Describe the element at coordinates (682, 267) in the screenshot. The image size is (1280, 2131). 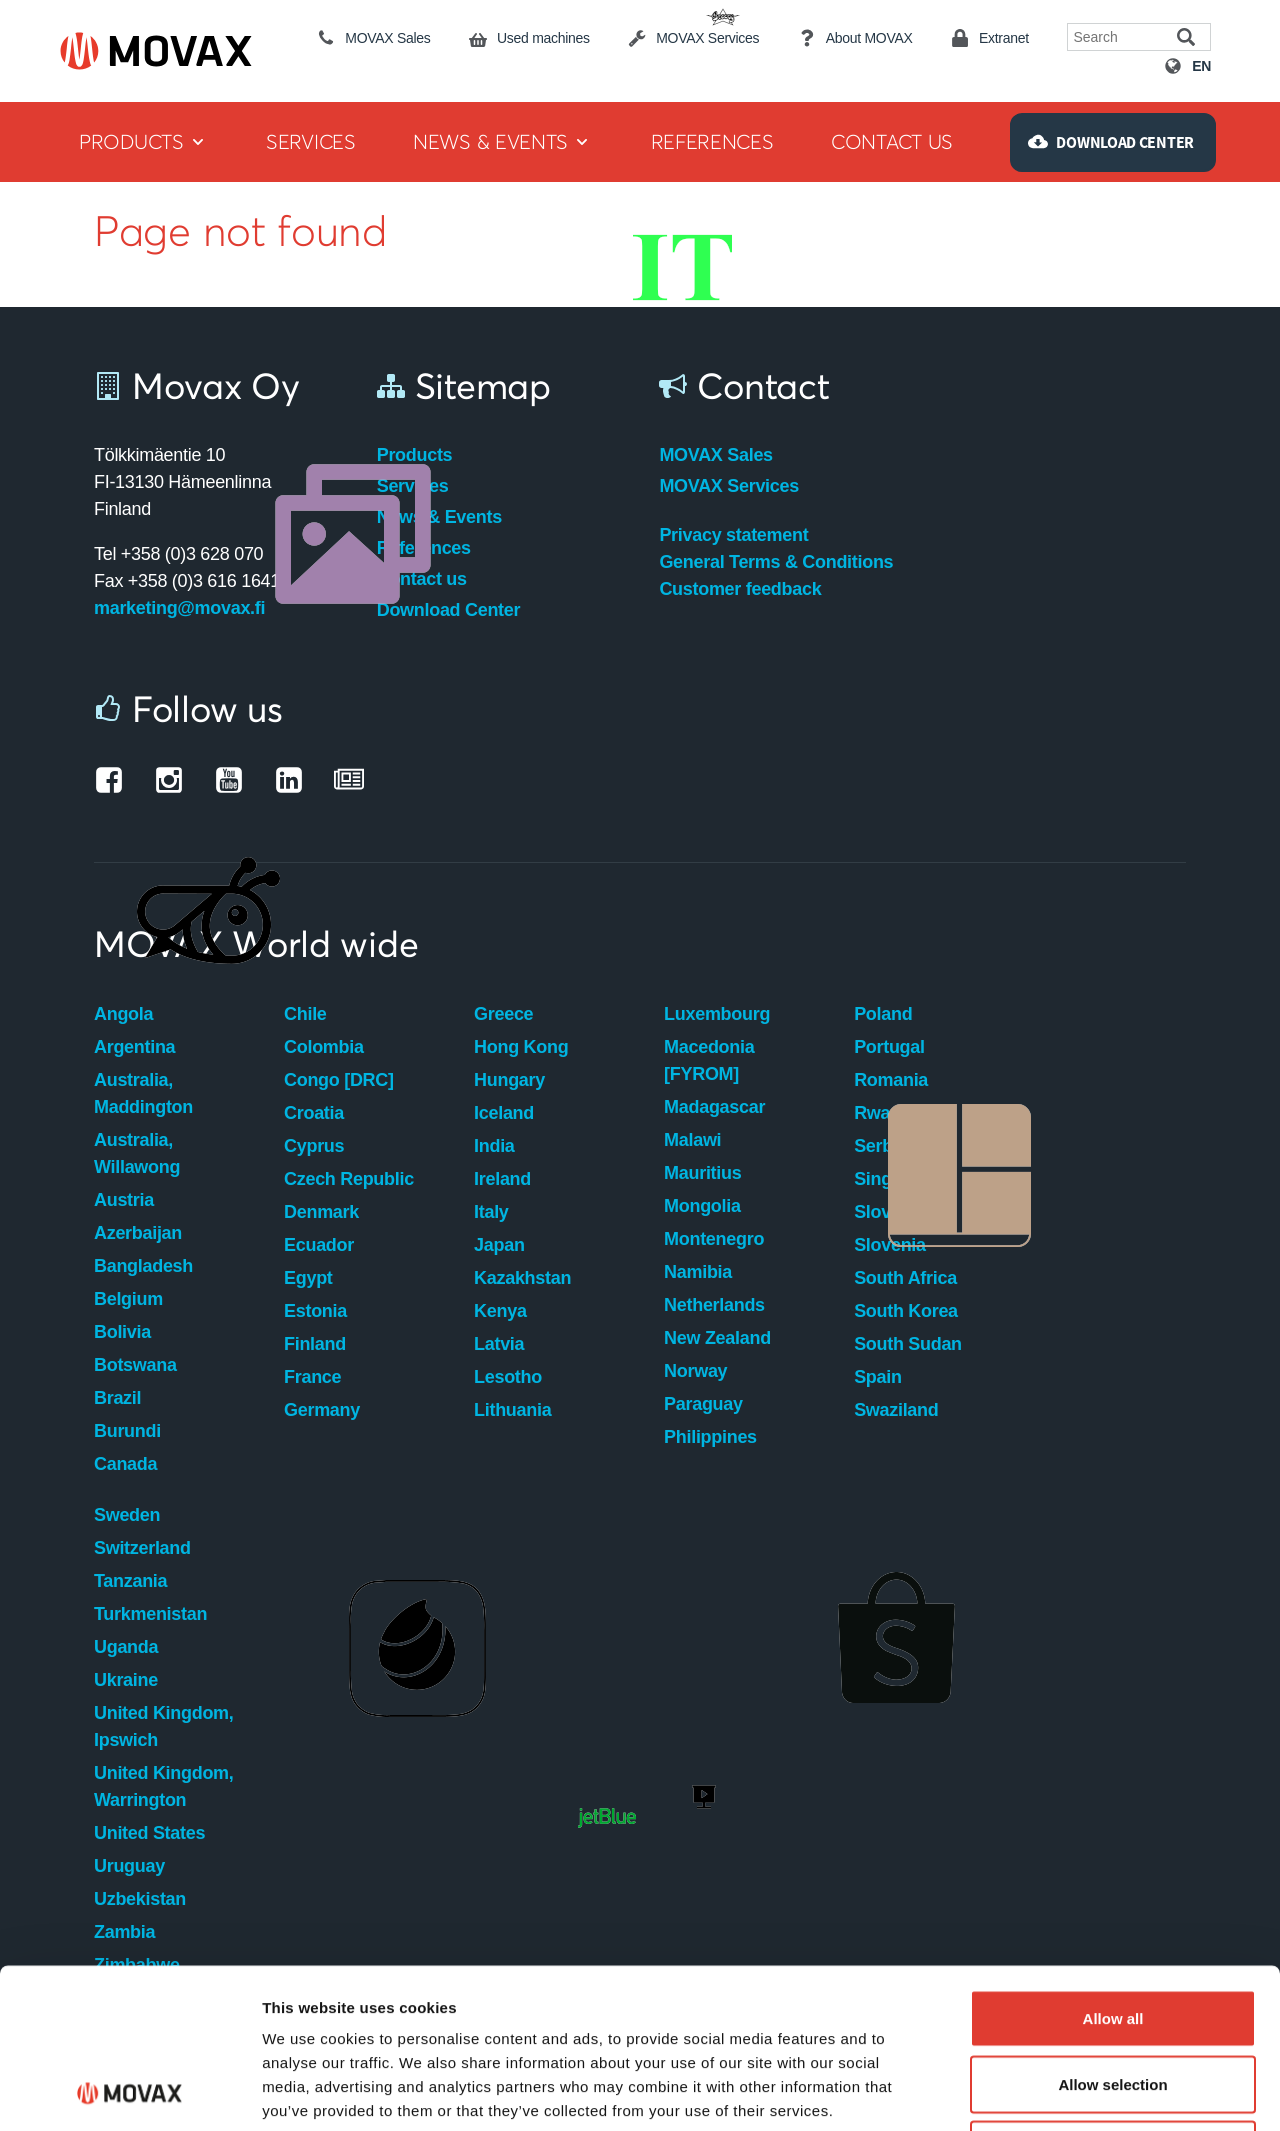
I see `visit The Irish Times website` at that location.